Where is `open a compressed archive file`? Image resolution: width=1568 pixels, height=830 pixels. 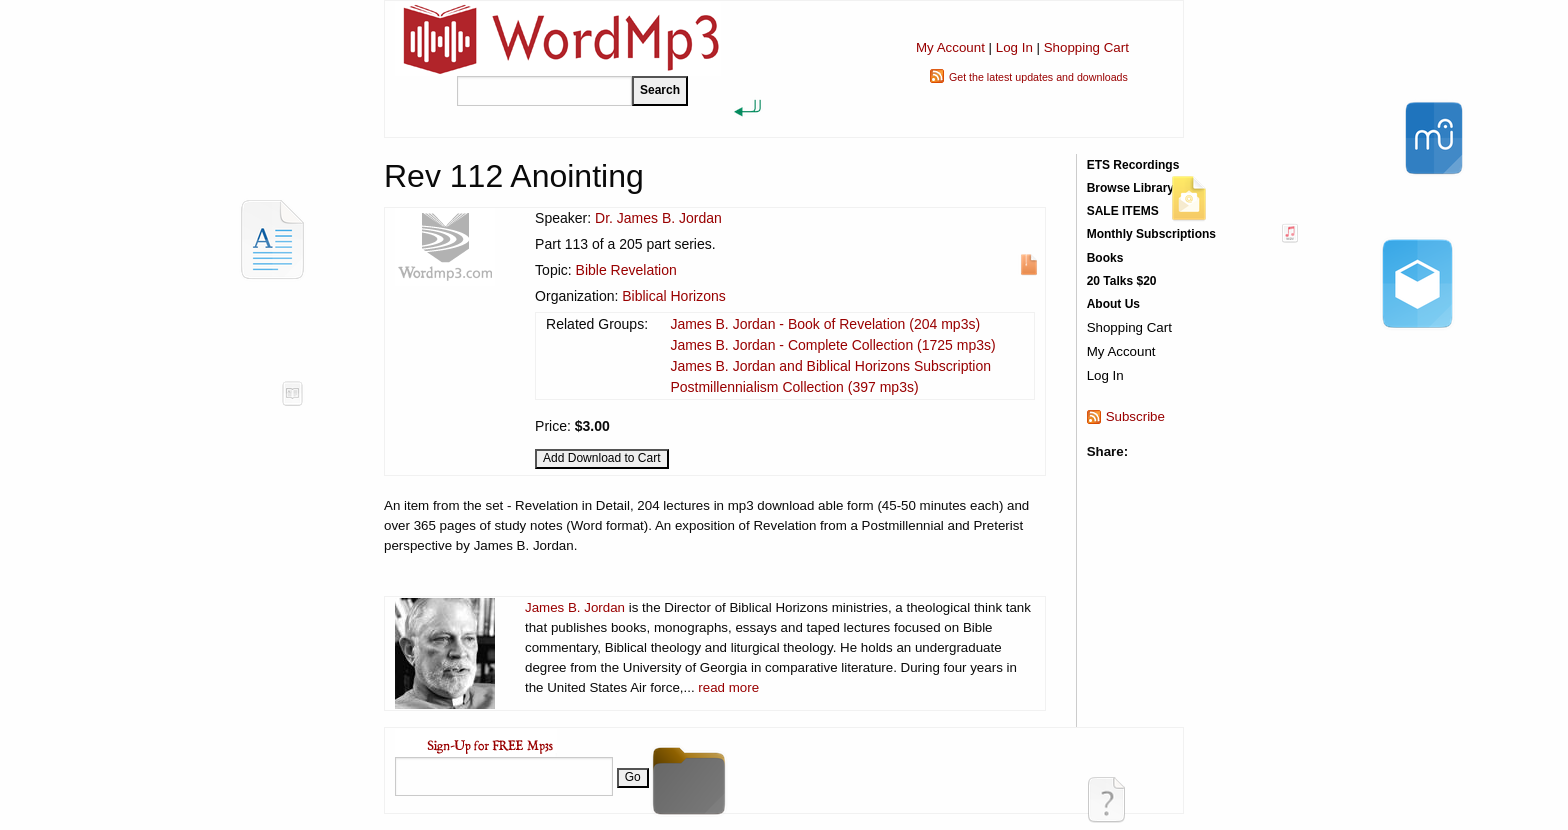 open a compressed archive file is located at coordinates (1029, 265).